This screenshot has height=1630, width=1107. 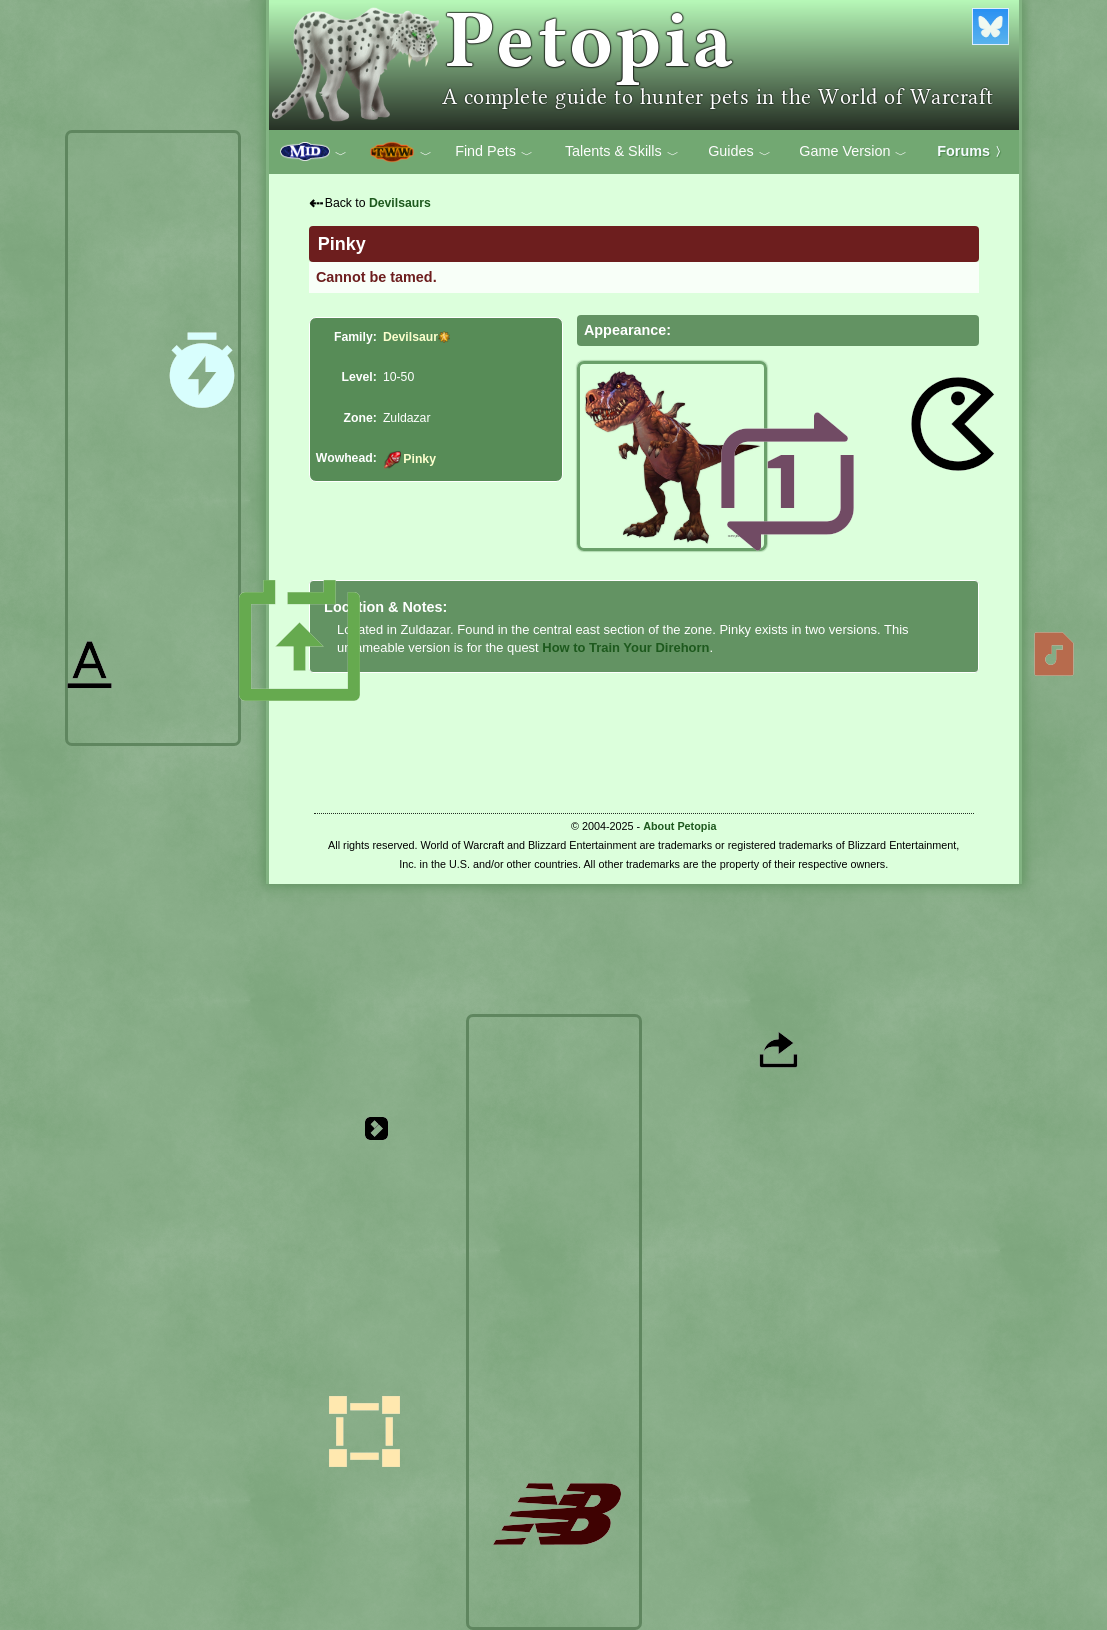 What do you see at coordinates (364, 1431) in the screenshot?
I see `access shape tools or drawing options` at bounding box center [364, 1431].